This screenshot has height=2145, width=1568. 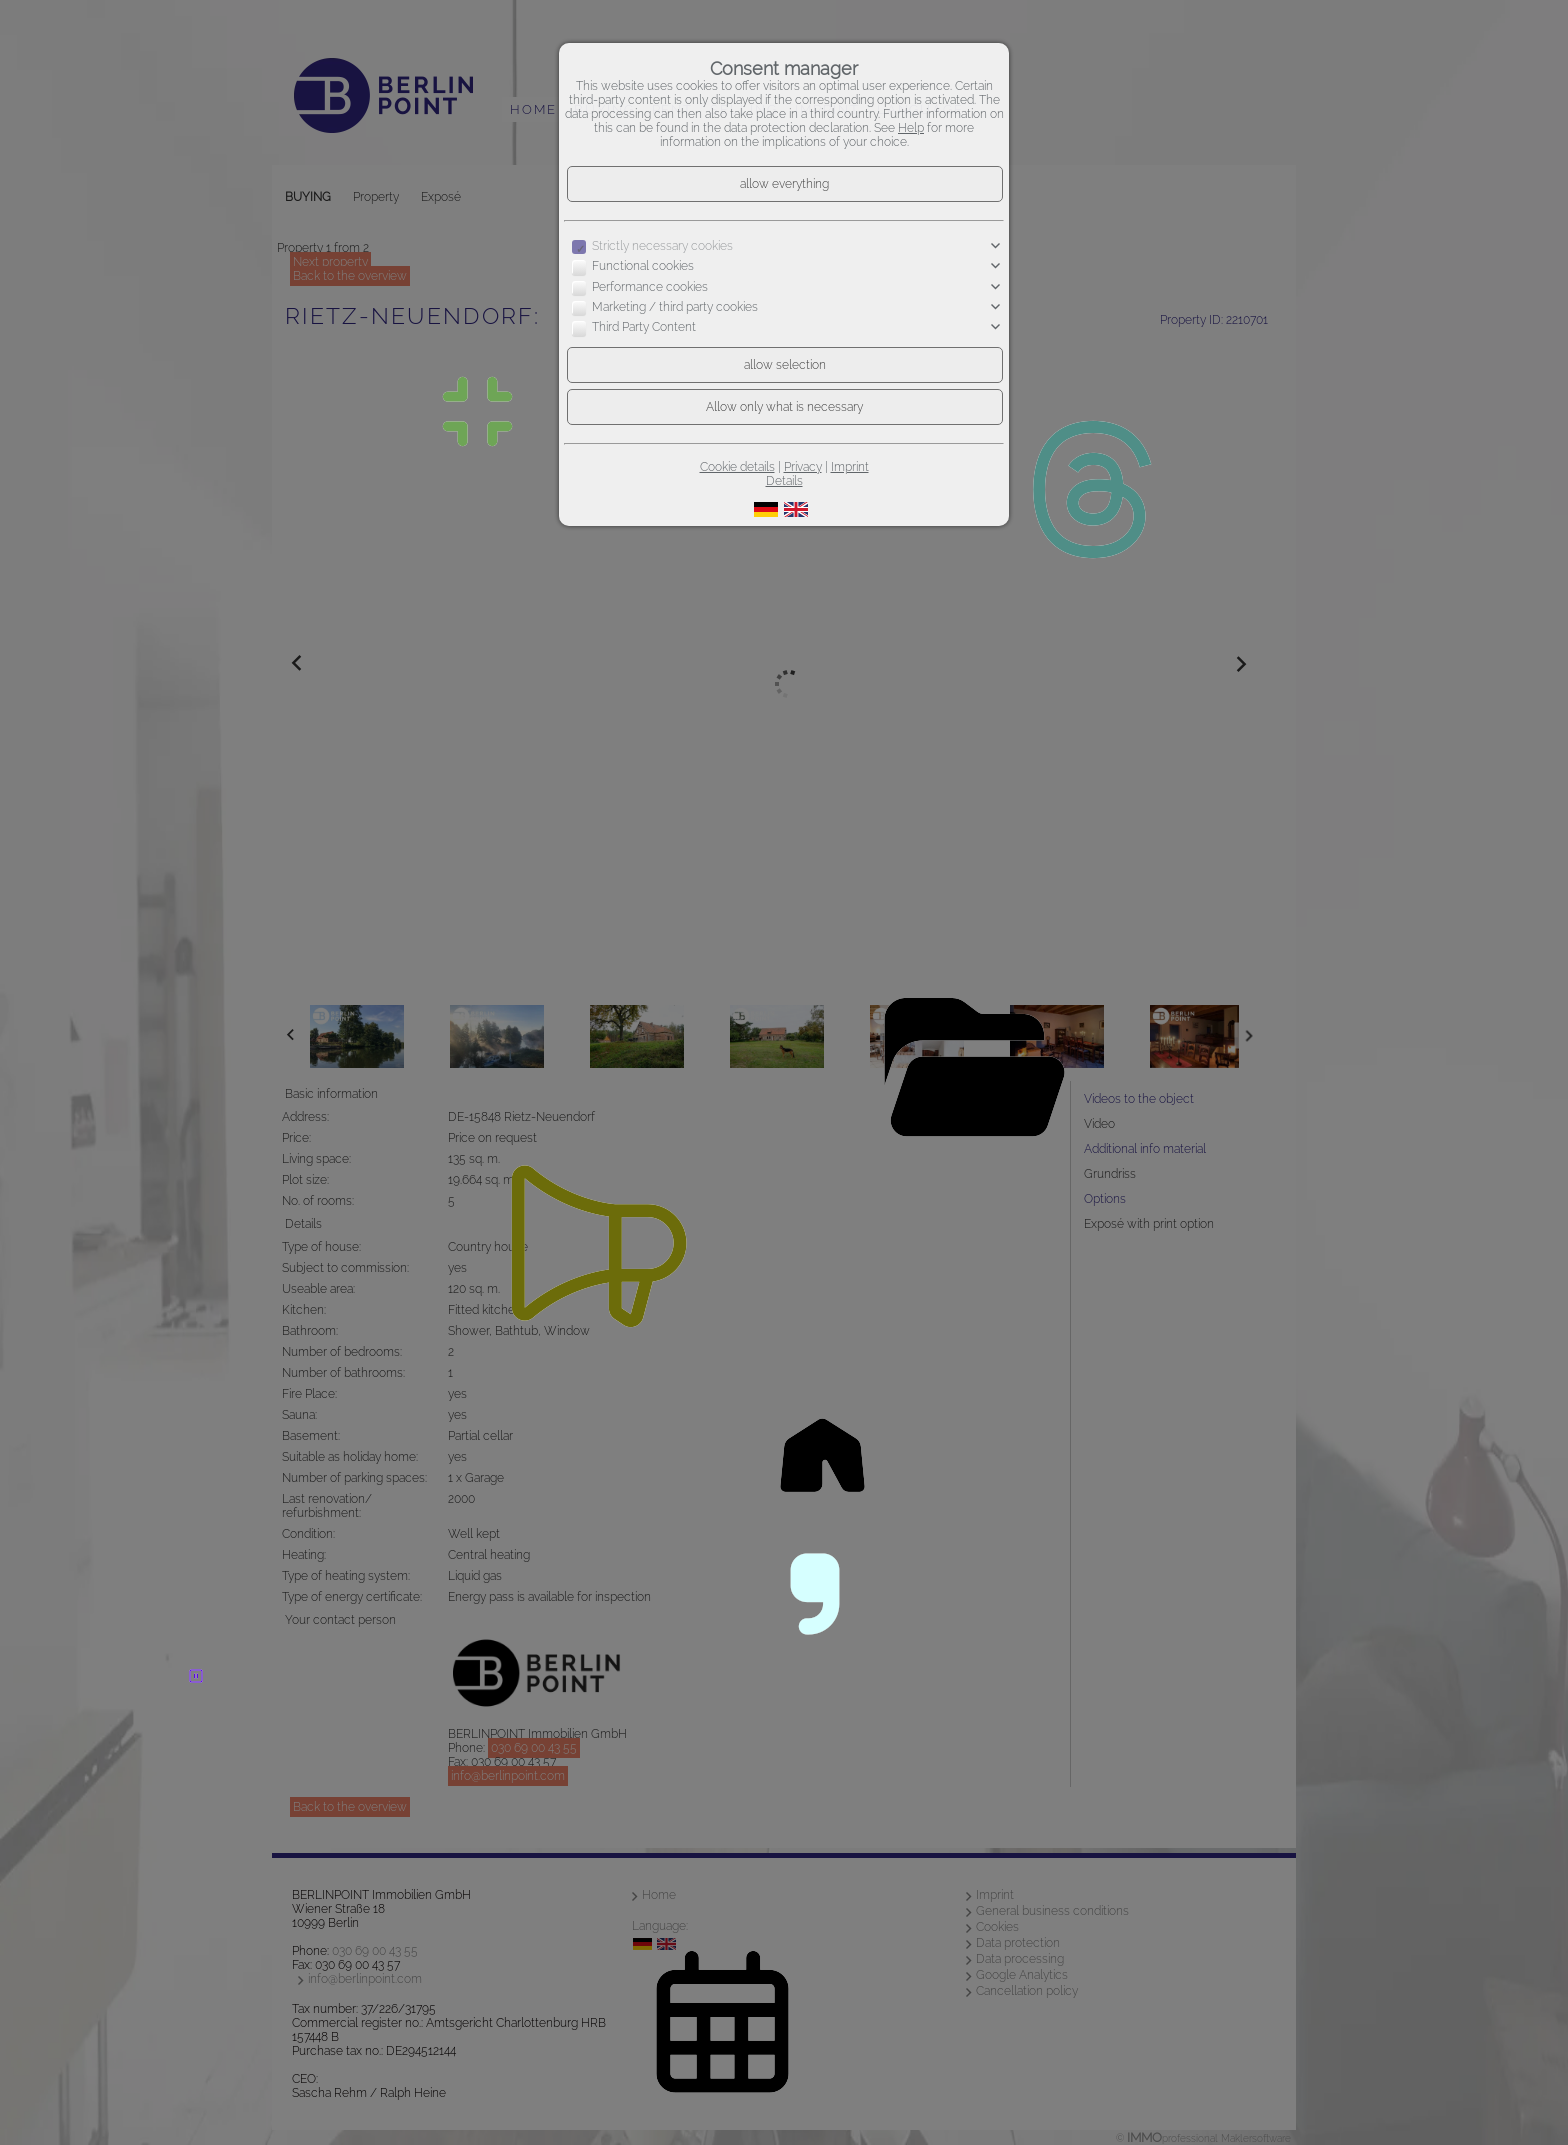 What do you see at coordinates (1092, 489) in the screenshot?
I see `open the Threads app` at bounding box center [1092, 489].